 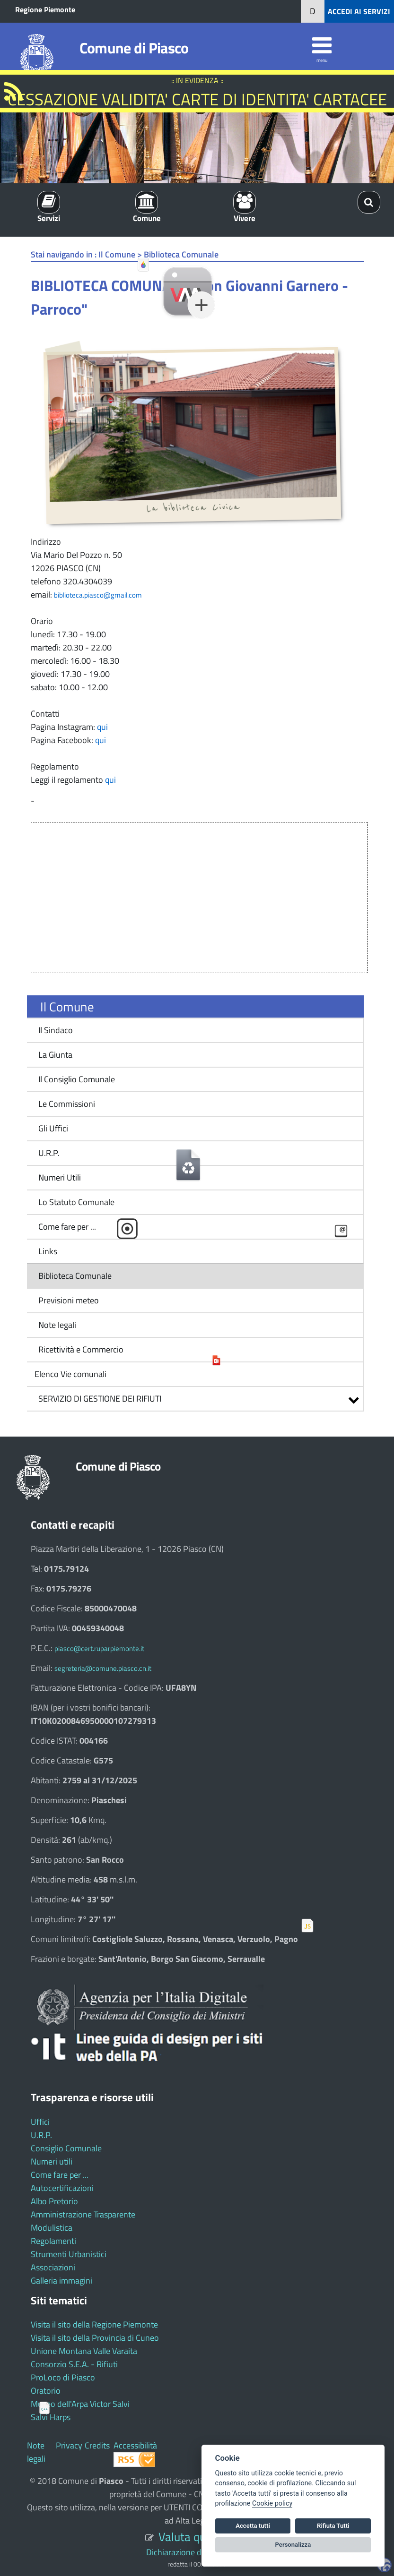 What do you see at coordinates (44, 2408) in the screenshot?
I see `a C++ source code file` at bounding box center [44, 2408].